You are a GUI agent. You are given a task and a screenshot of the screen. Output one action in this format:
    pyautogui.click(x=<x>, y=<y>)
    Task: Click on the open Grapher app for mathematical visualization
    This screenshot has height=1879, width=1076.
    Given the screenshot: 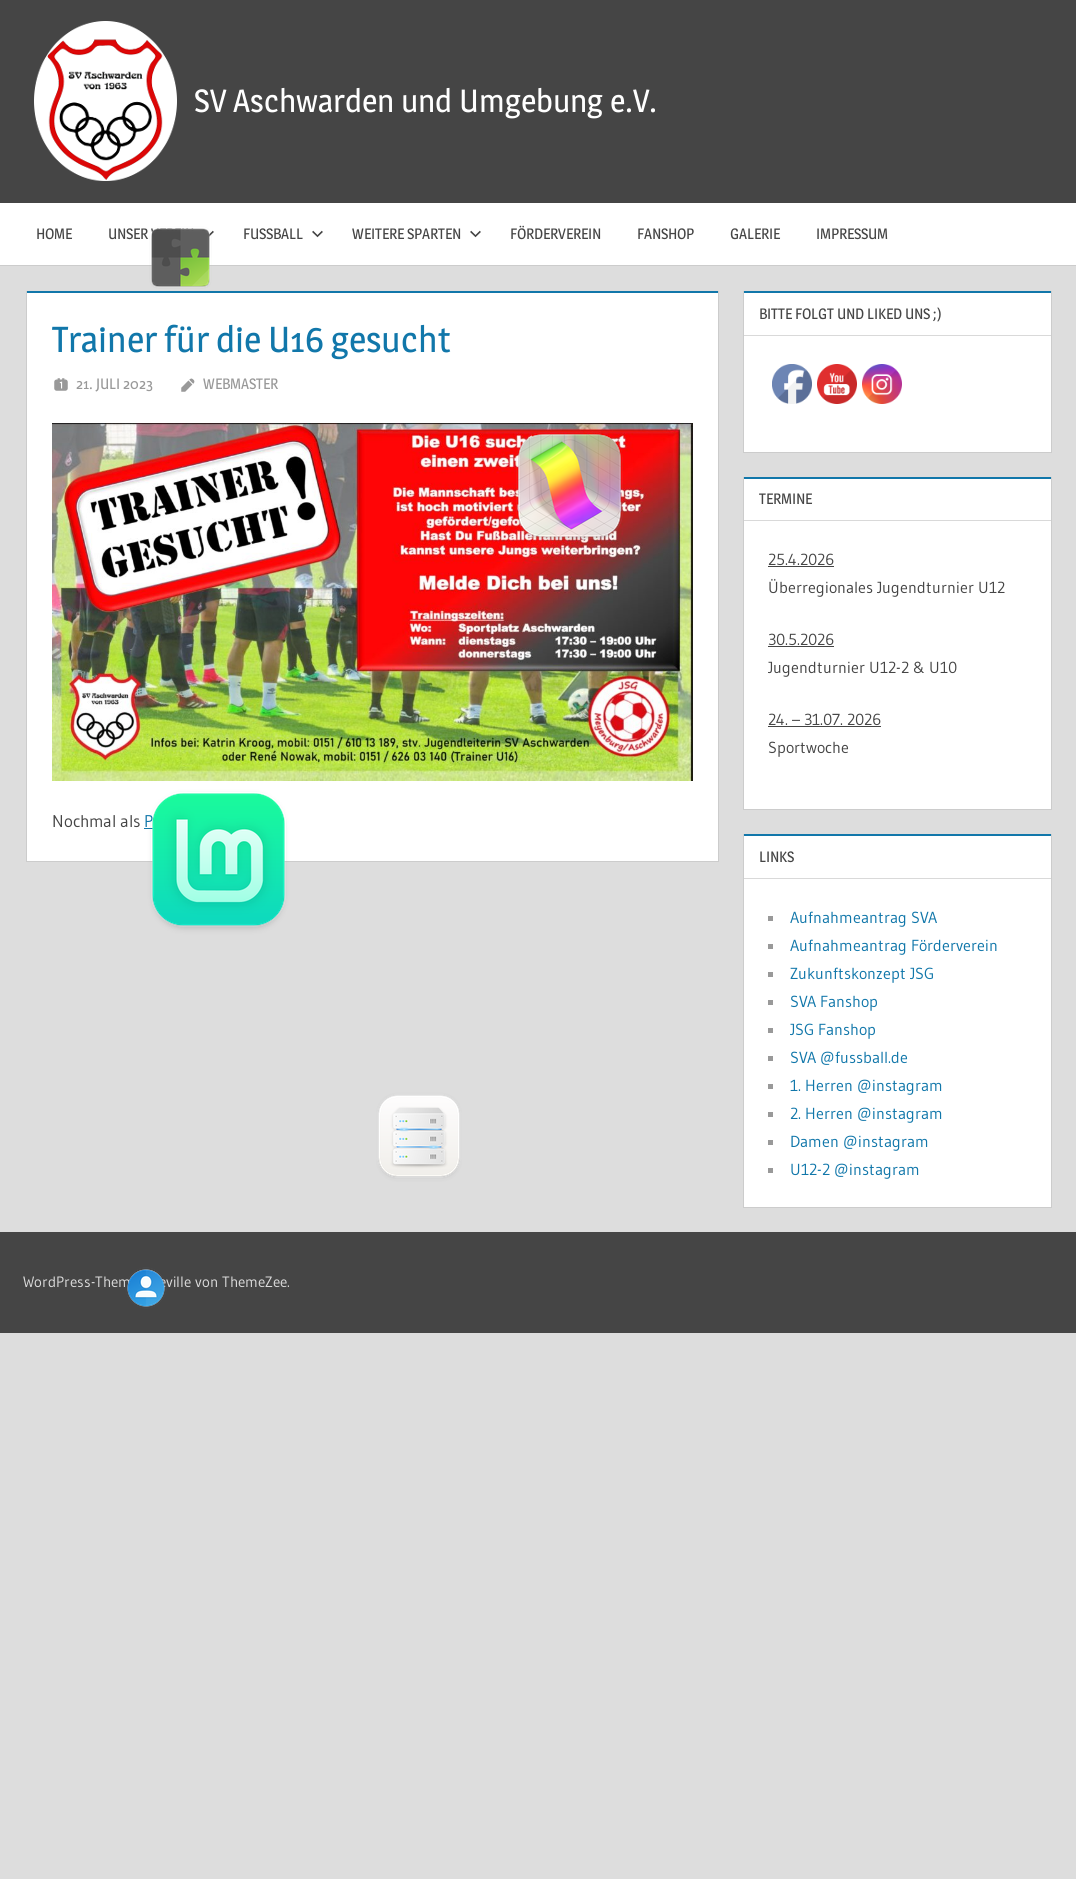 What is the action you would take?
    pyautogui.click(x=569, y=485)
    